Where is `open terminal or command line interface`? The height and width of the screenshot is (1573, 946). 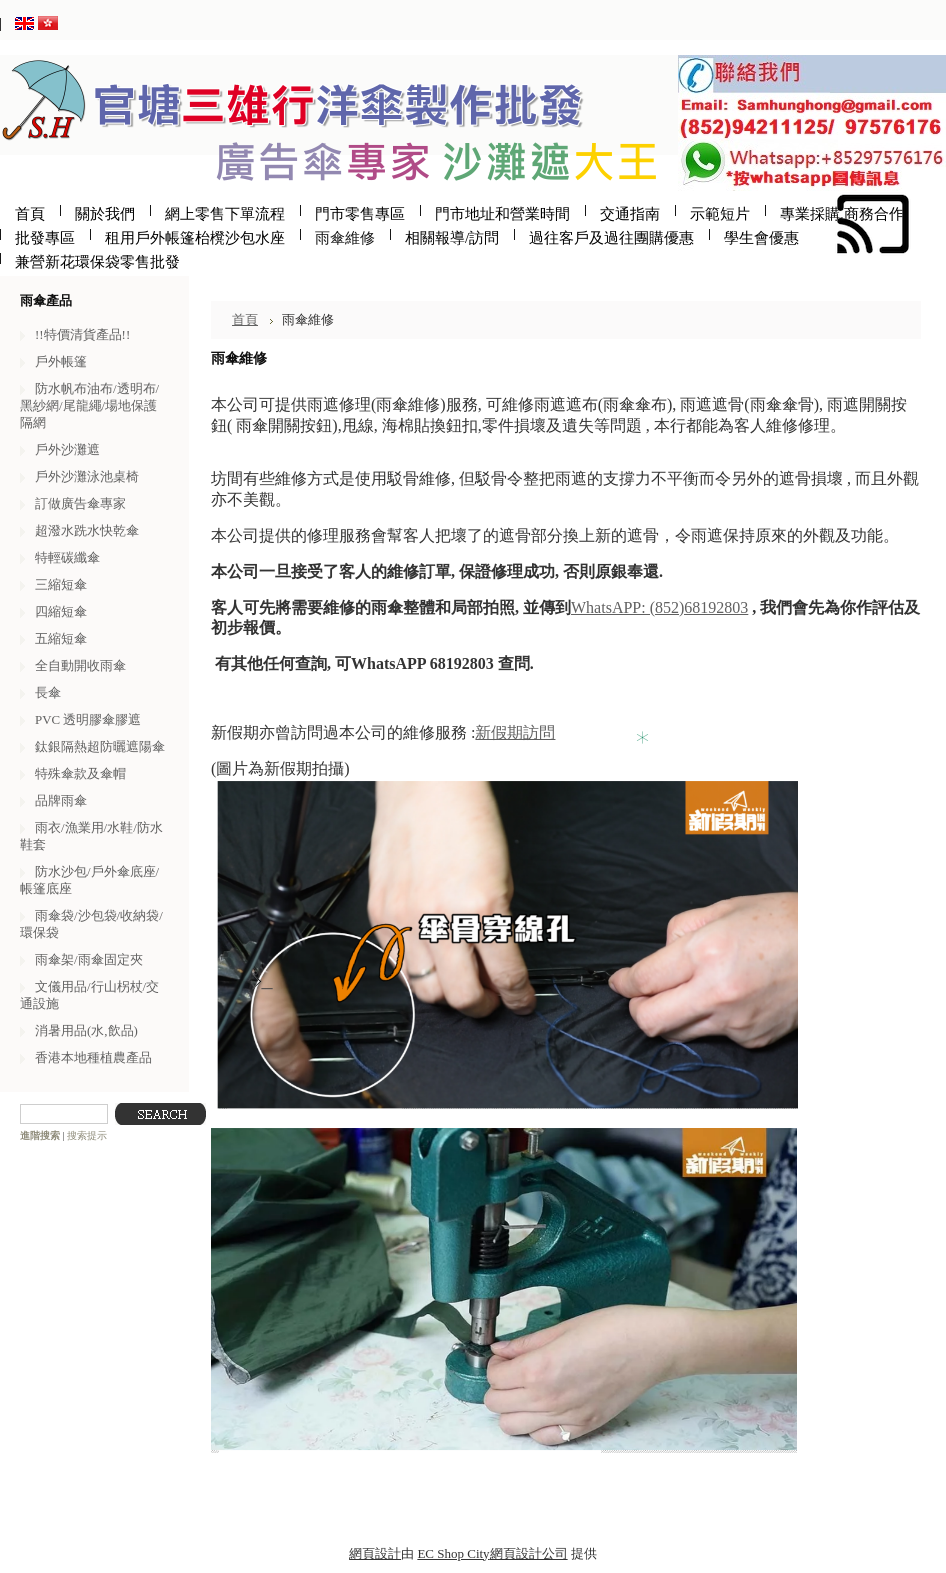
open terminal or command line interface is located at coordinates (262, 981).